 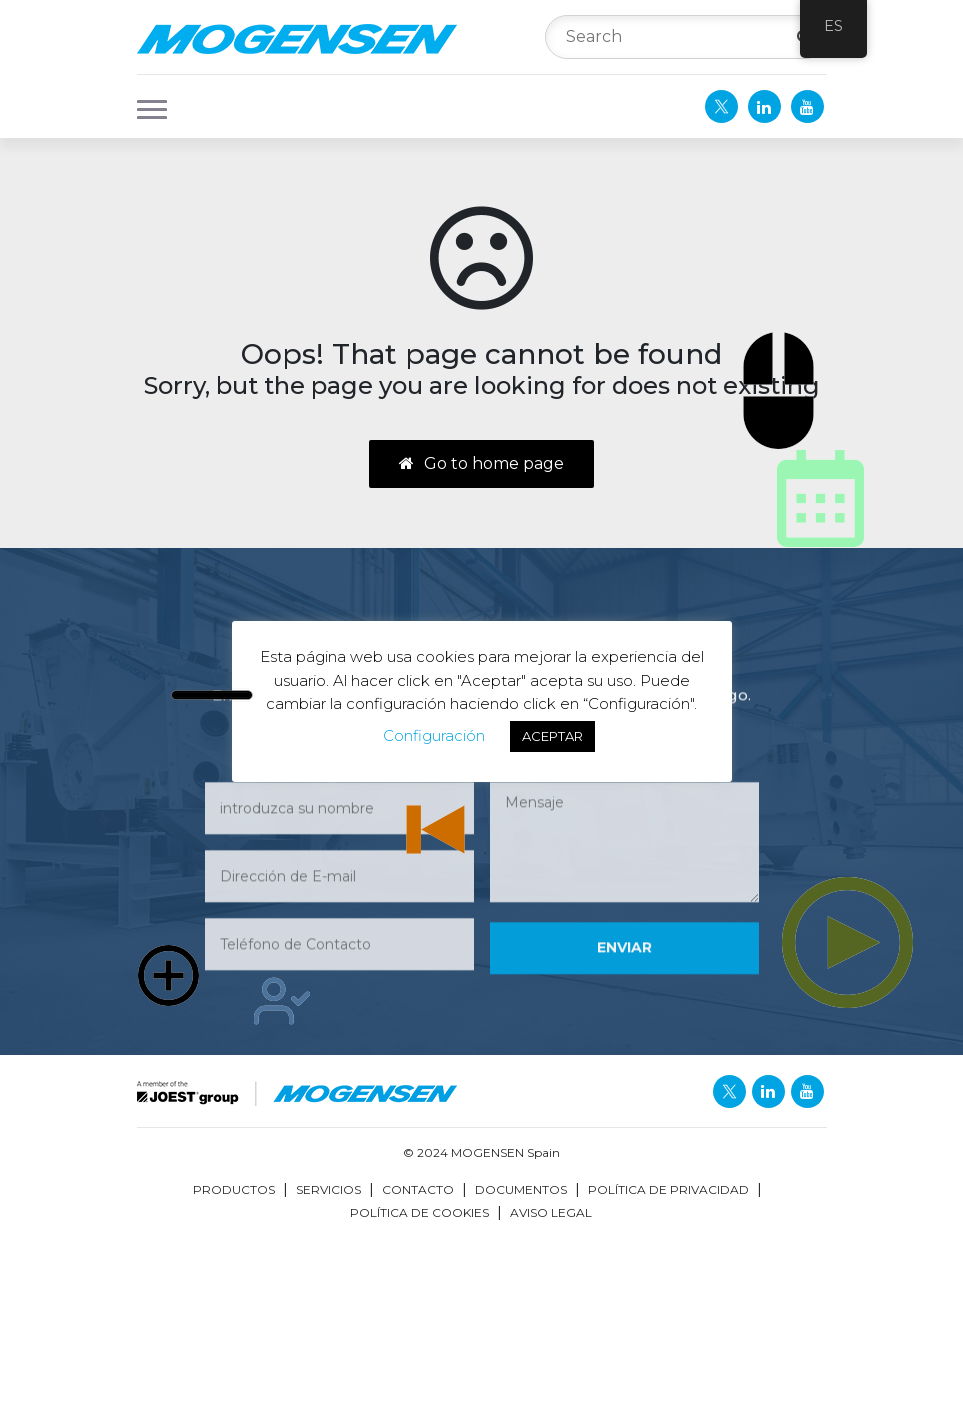 I want to click on maximize a window or panel, so click(x=212, y=731).